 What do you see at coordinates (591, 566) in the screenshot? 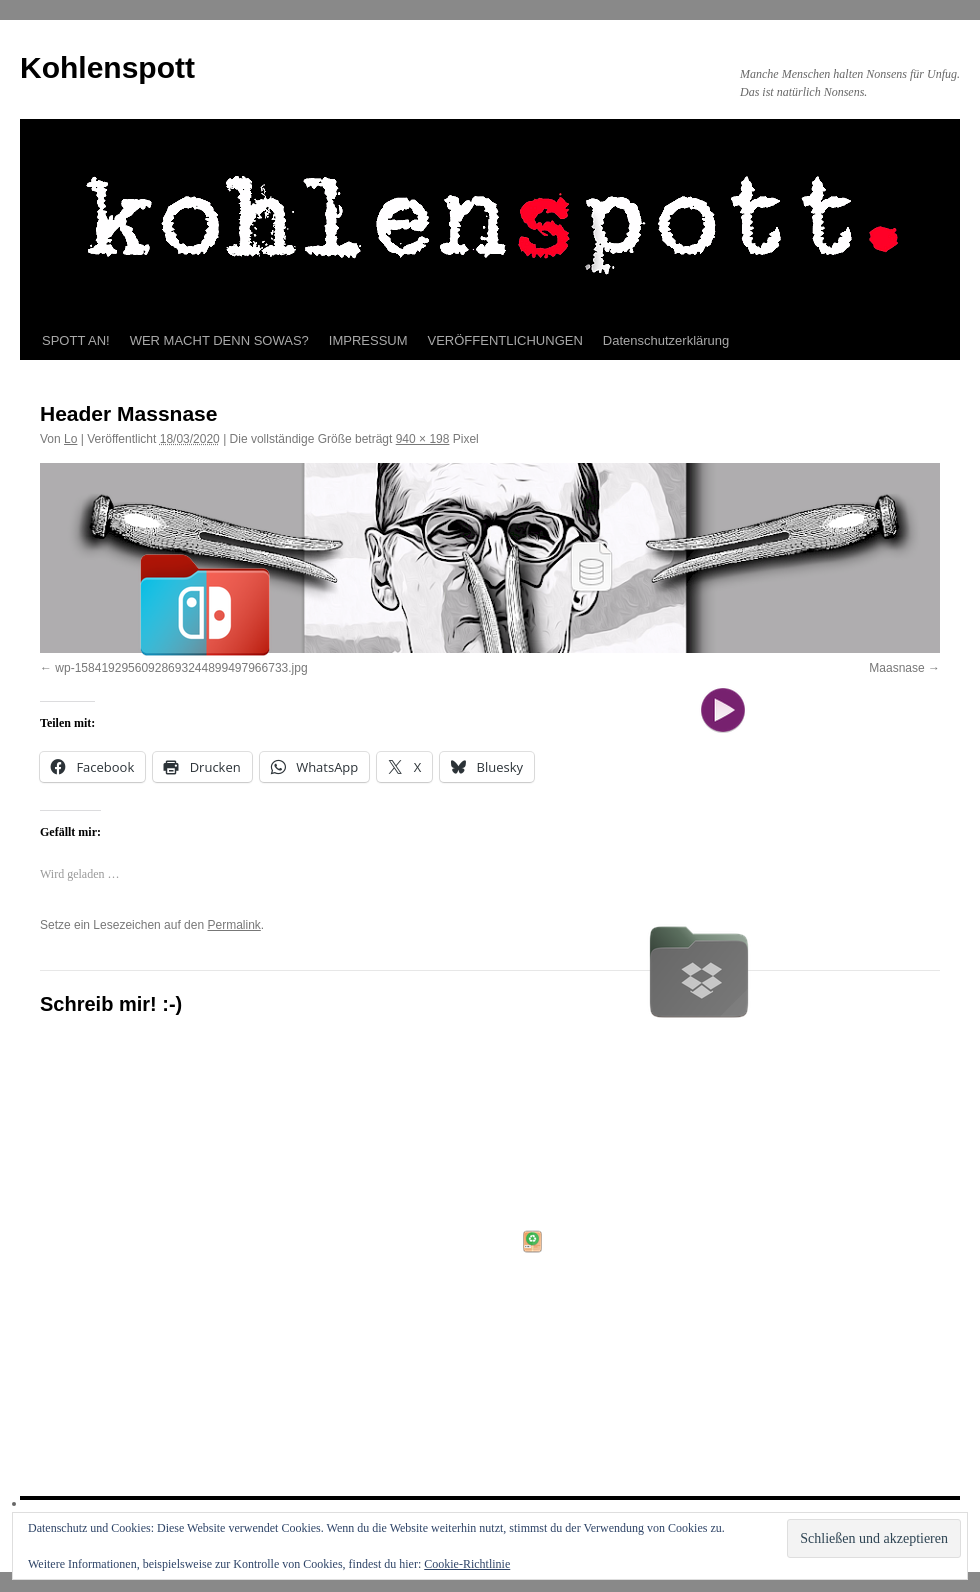
I see `open a SQL database file` at bounding box center [591, 566].